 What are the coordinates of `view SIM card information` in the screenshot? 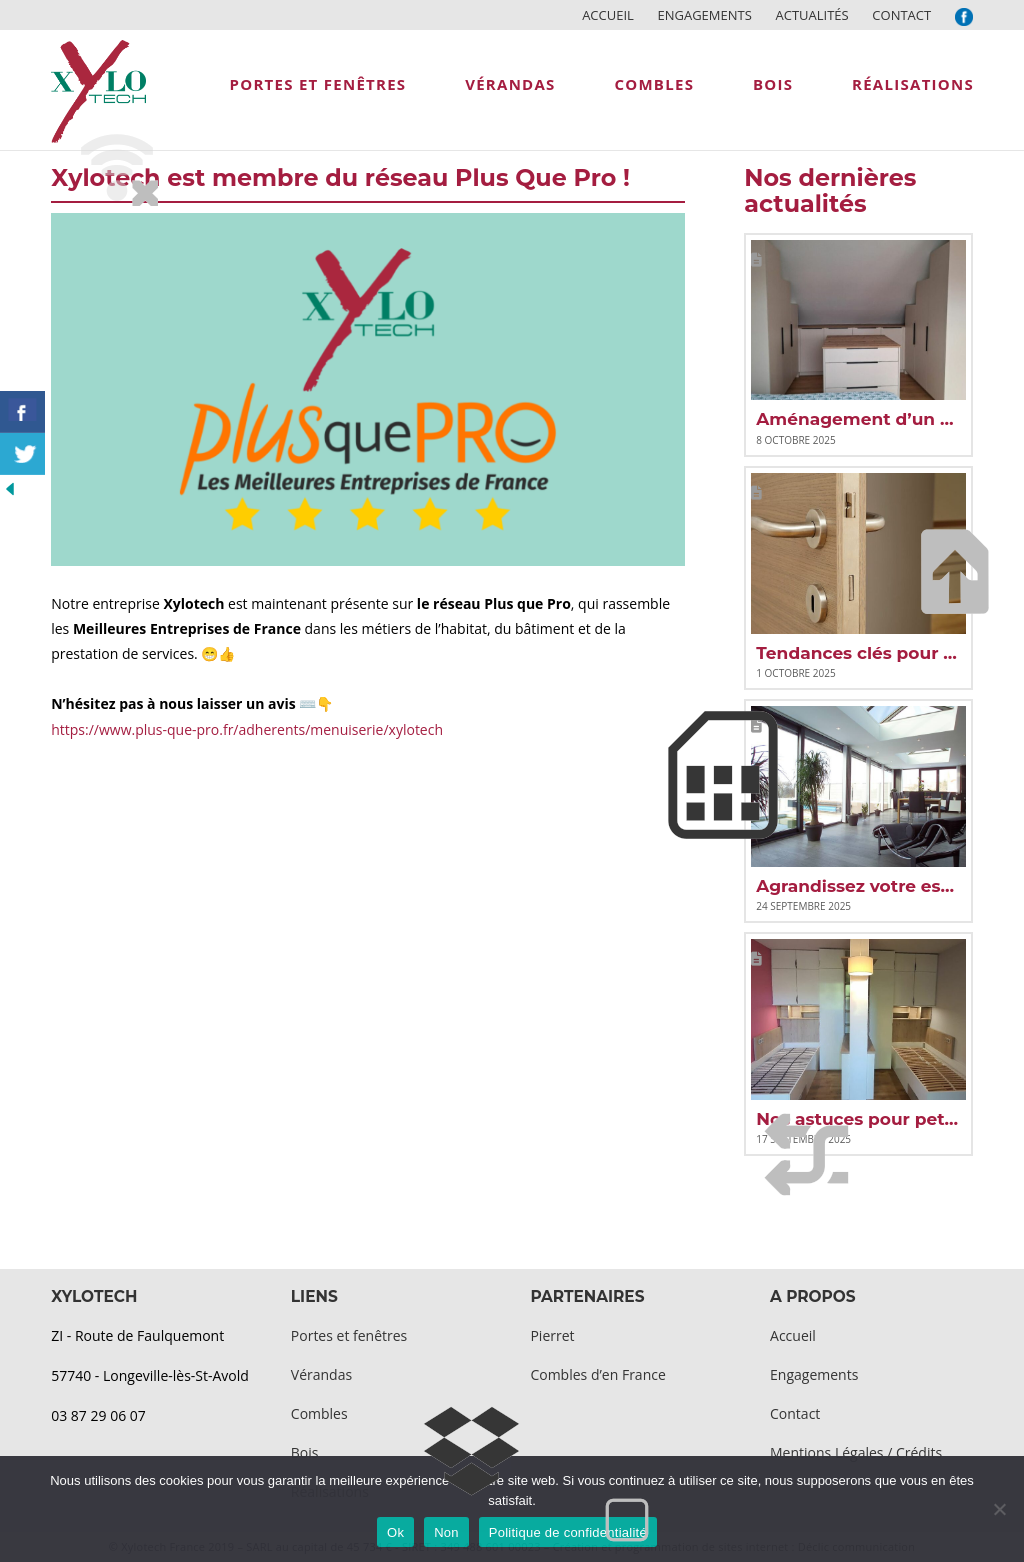 It's located at (723, 775).